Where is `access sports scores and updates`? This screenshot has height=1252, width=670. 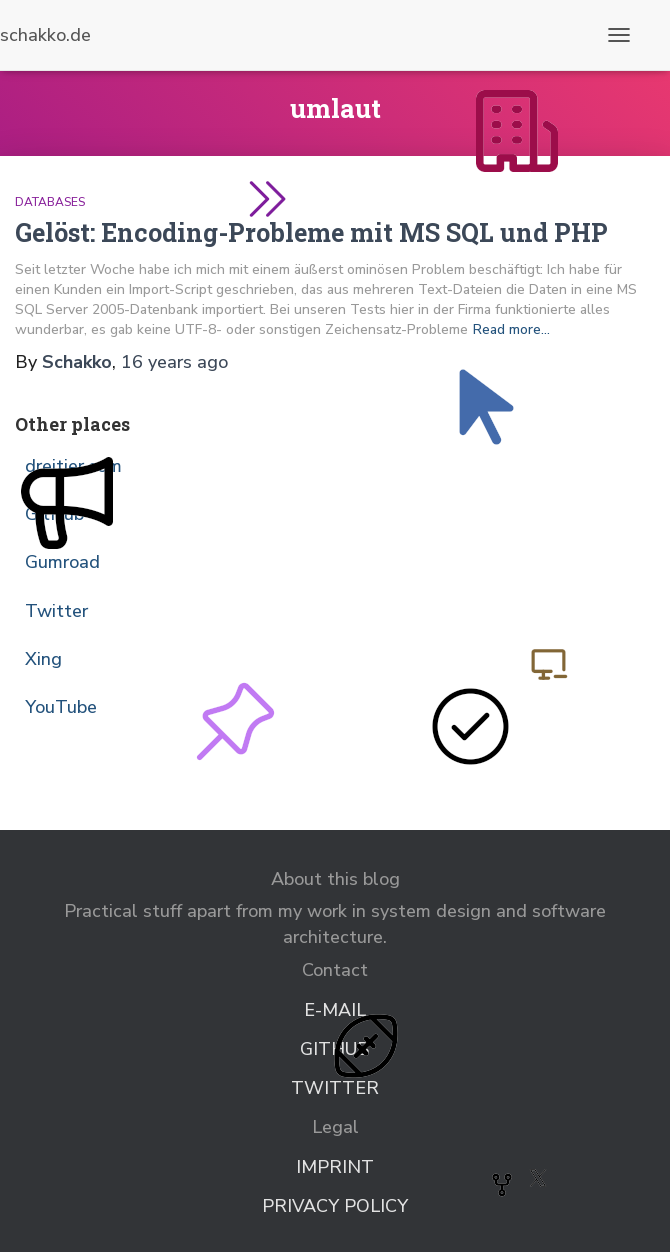 access sports scores and updates is located at coordinates (366, 1046).